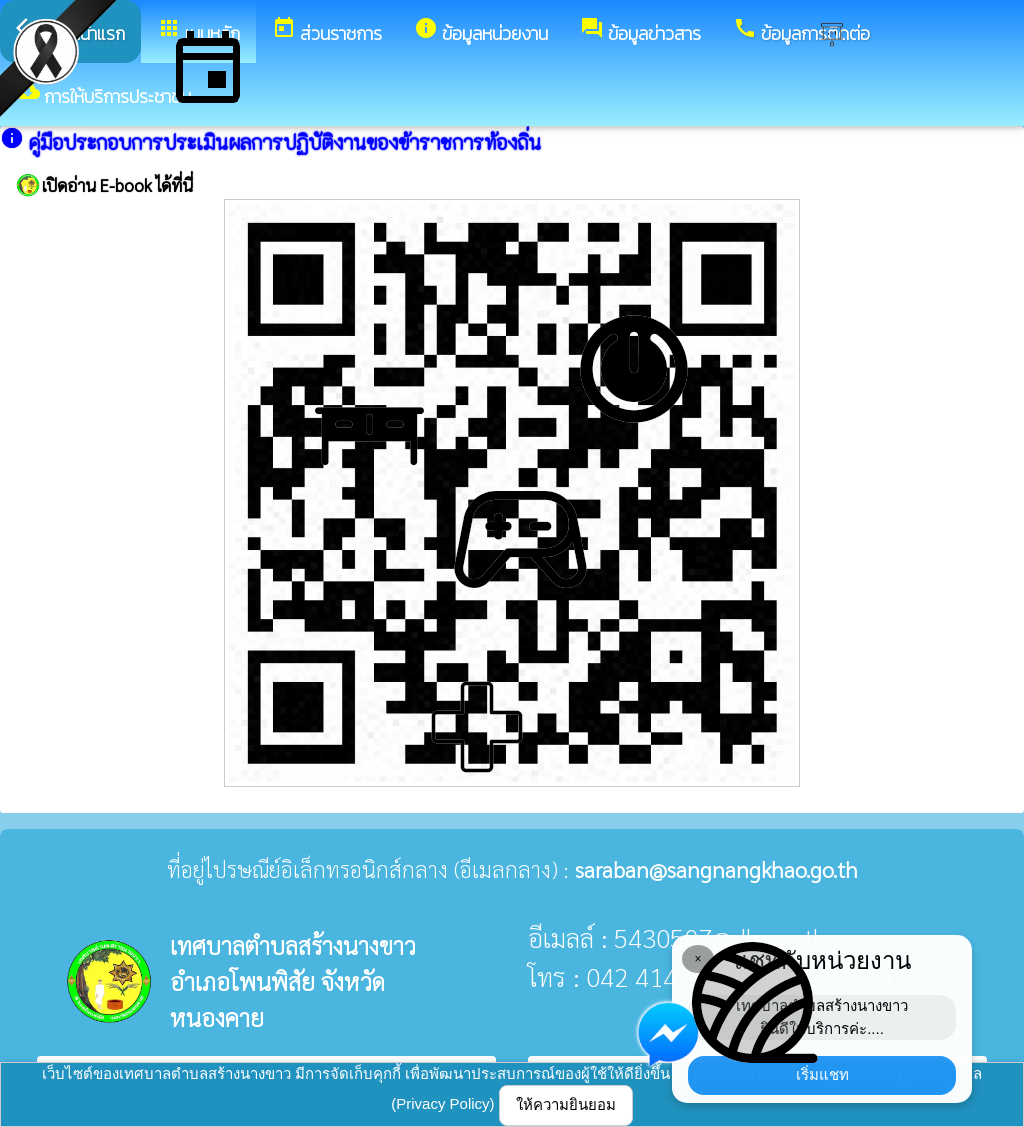 This screenshot has width=1024, height=1127. What do you see at coordinates (520, 539) in the screenshot?
I see `access games or gaming features` at bounding box center [520, 539].